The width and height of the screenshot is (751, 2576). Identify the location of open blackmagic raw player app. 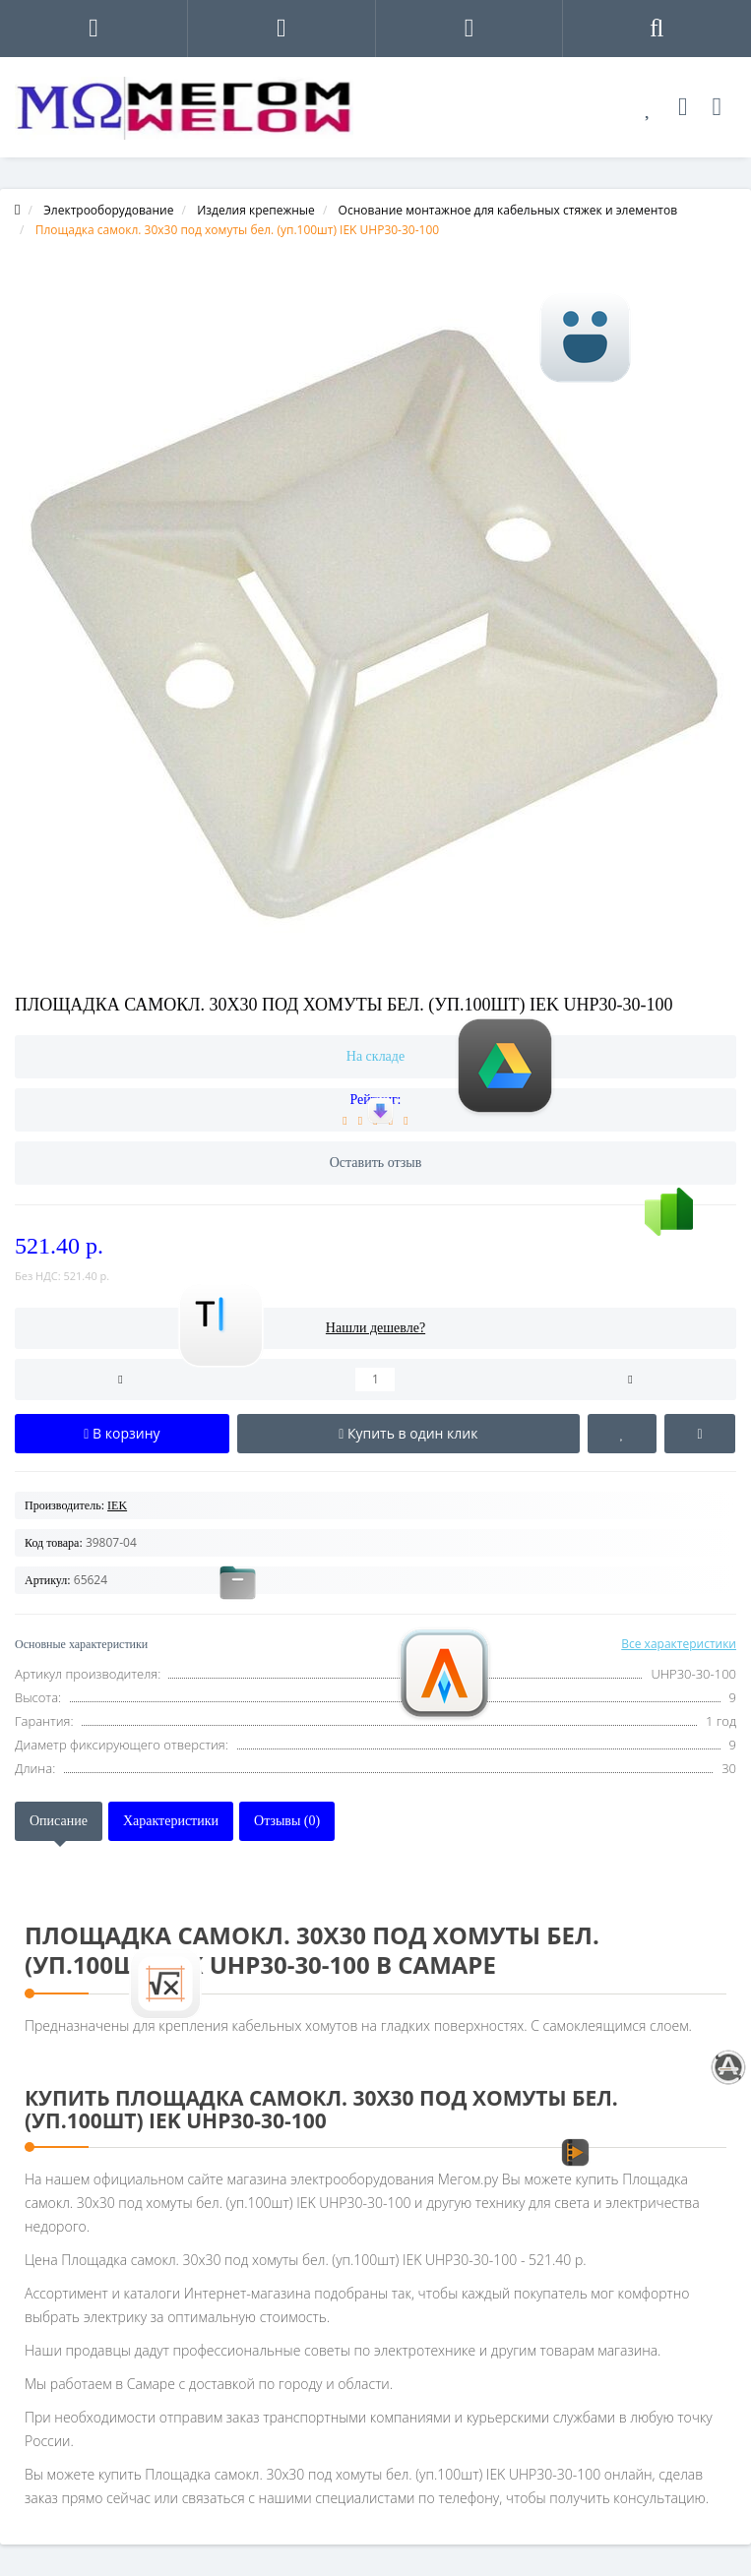
(575, 2152).